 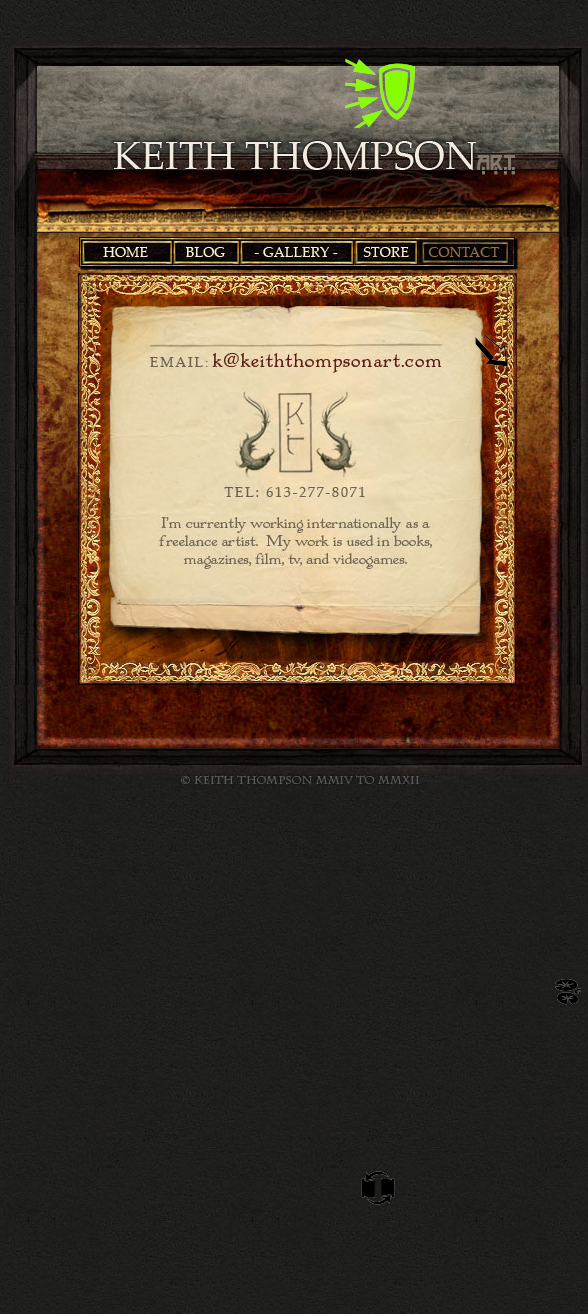 I want to click on decorative nature or pond-themed game element, so click(x=568, y=992).